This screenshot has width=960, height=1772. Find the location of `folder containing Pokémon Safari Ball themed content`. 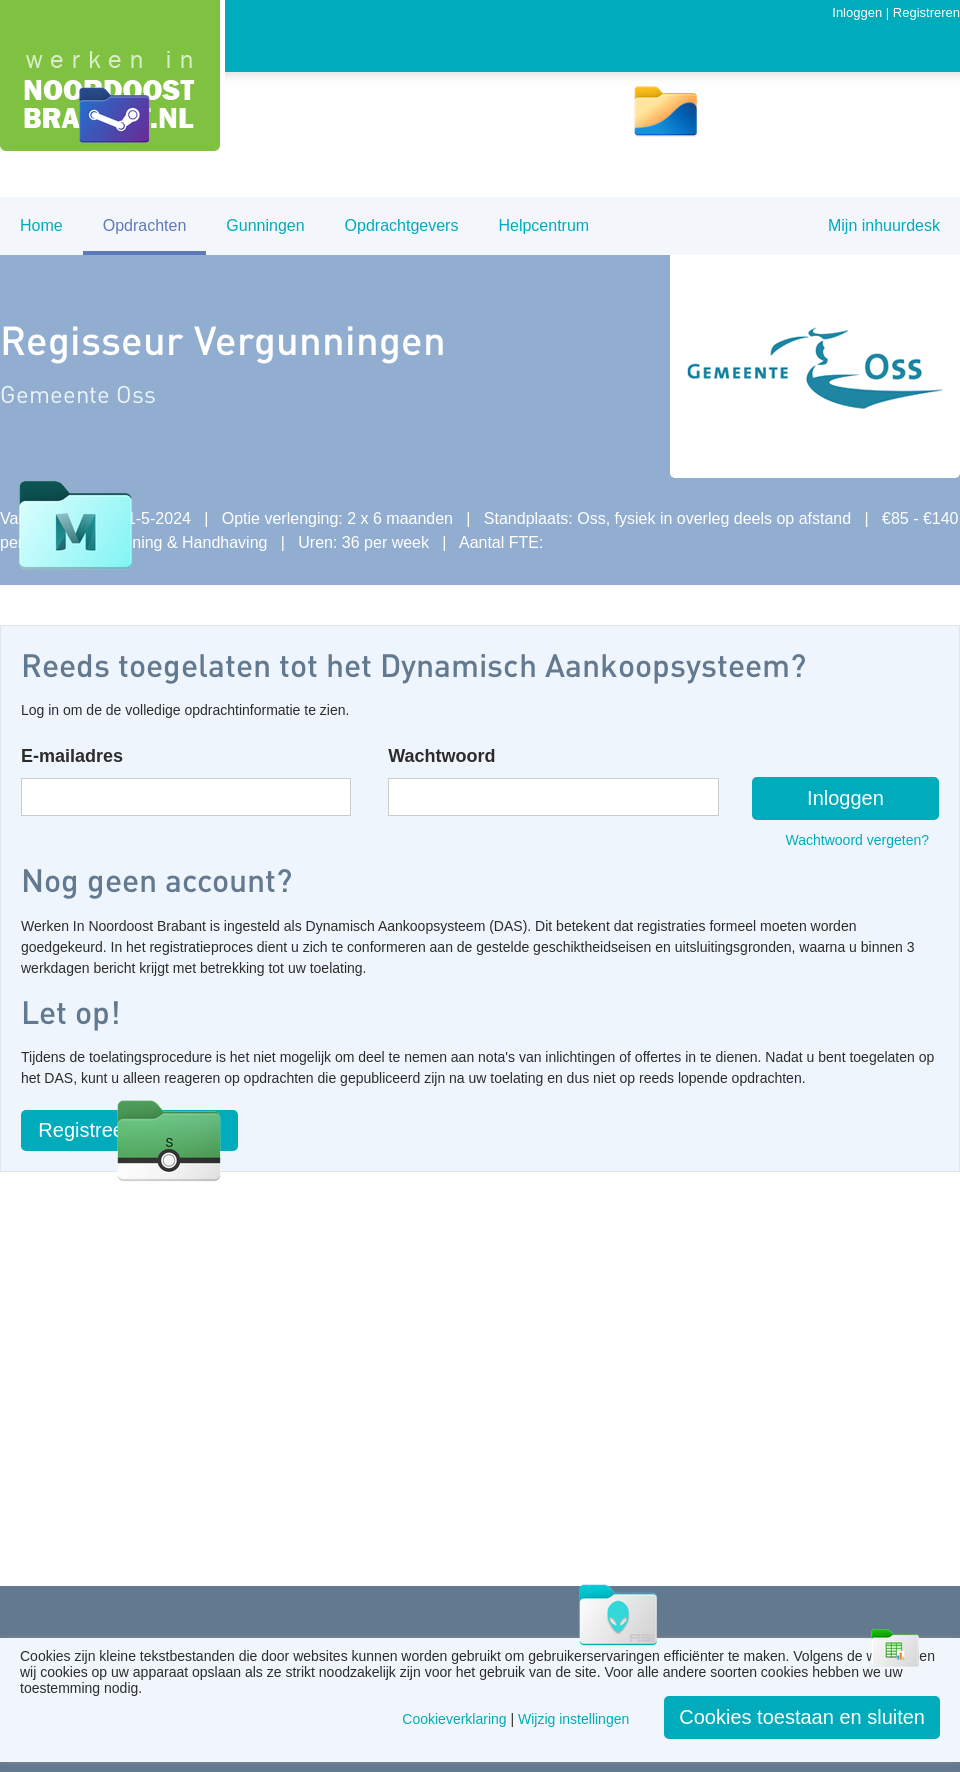

folder containing Pokémon Safari Ball themed content is located at coordinates (168, 1143).